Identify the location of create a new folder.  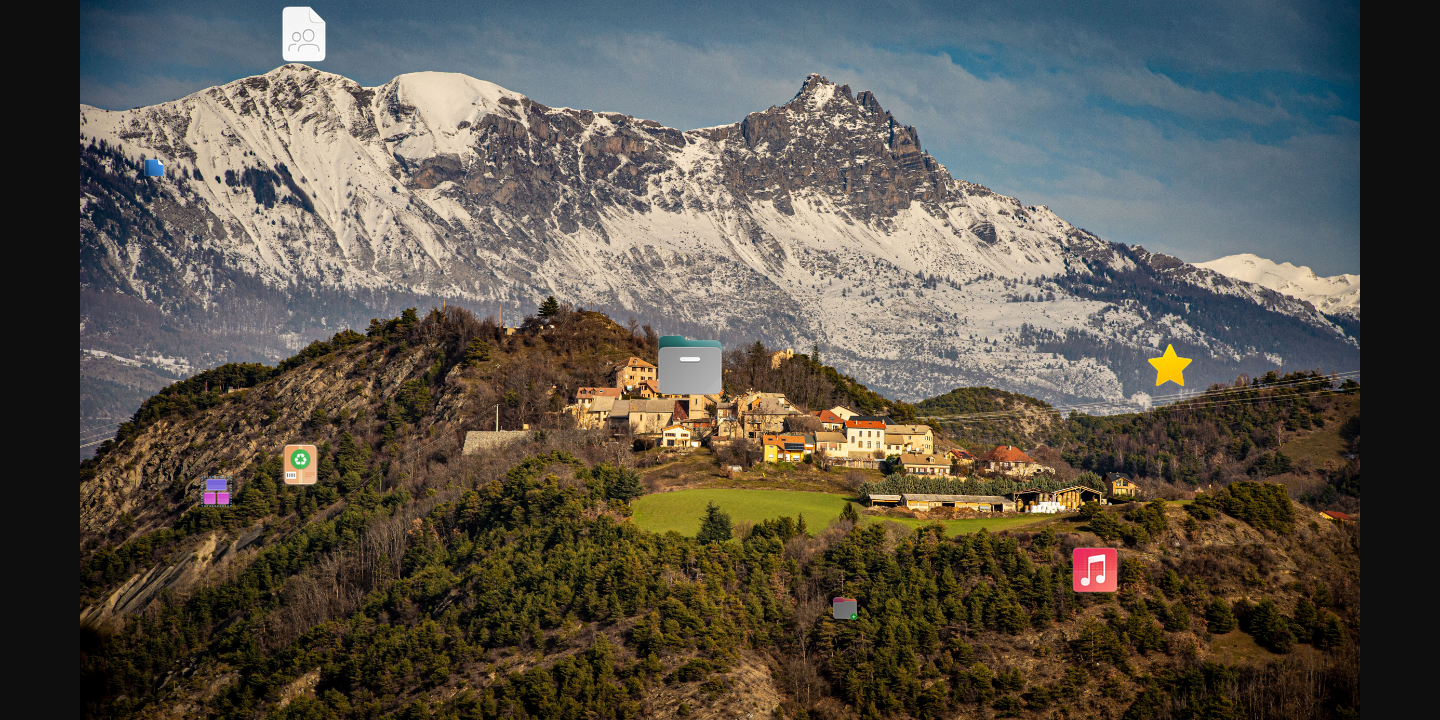
(845, 608).